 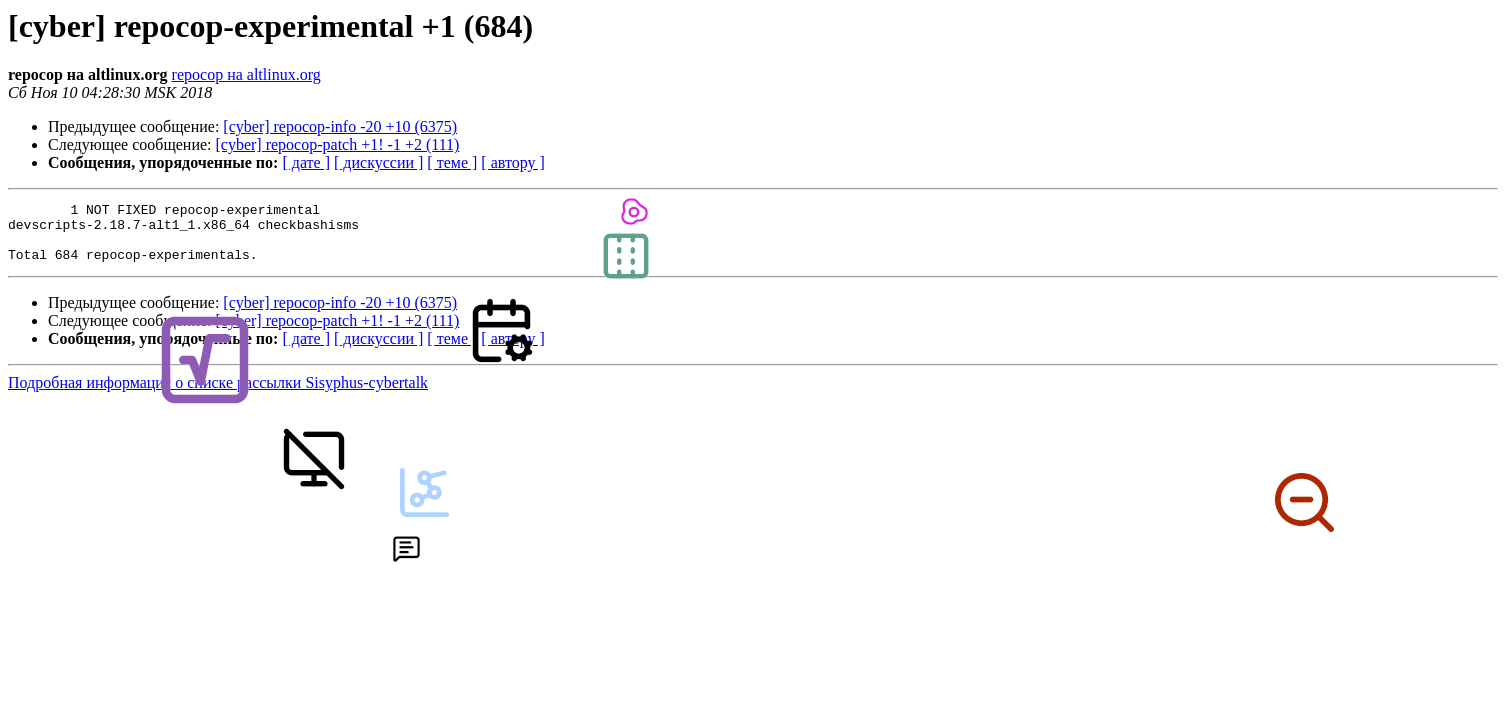 I want to click on disable display or screen sharing, so click(x=314, y=459).